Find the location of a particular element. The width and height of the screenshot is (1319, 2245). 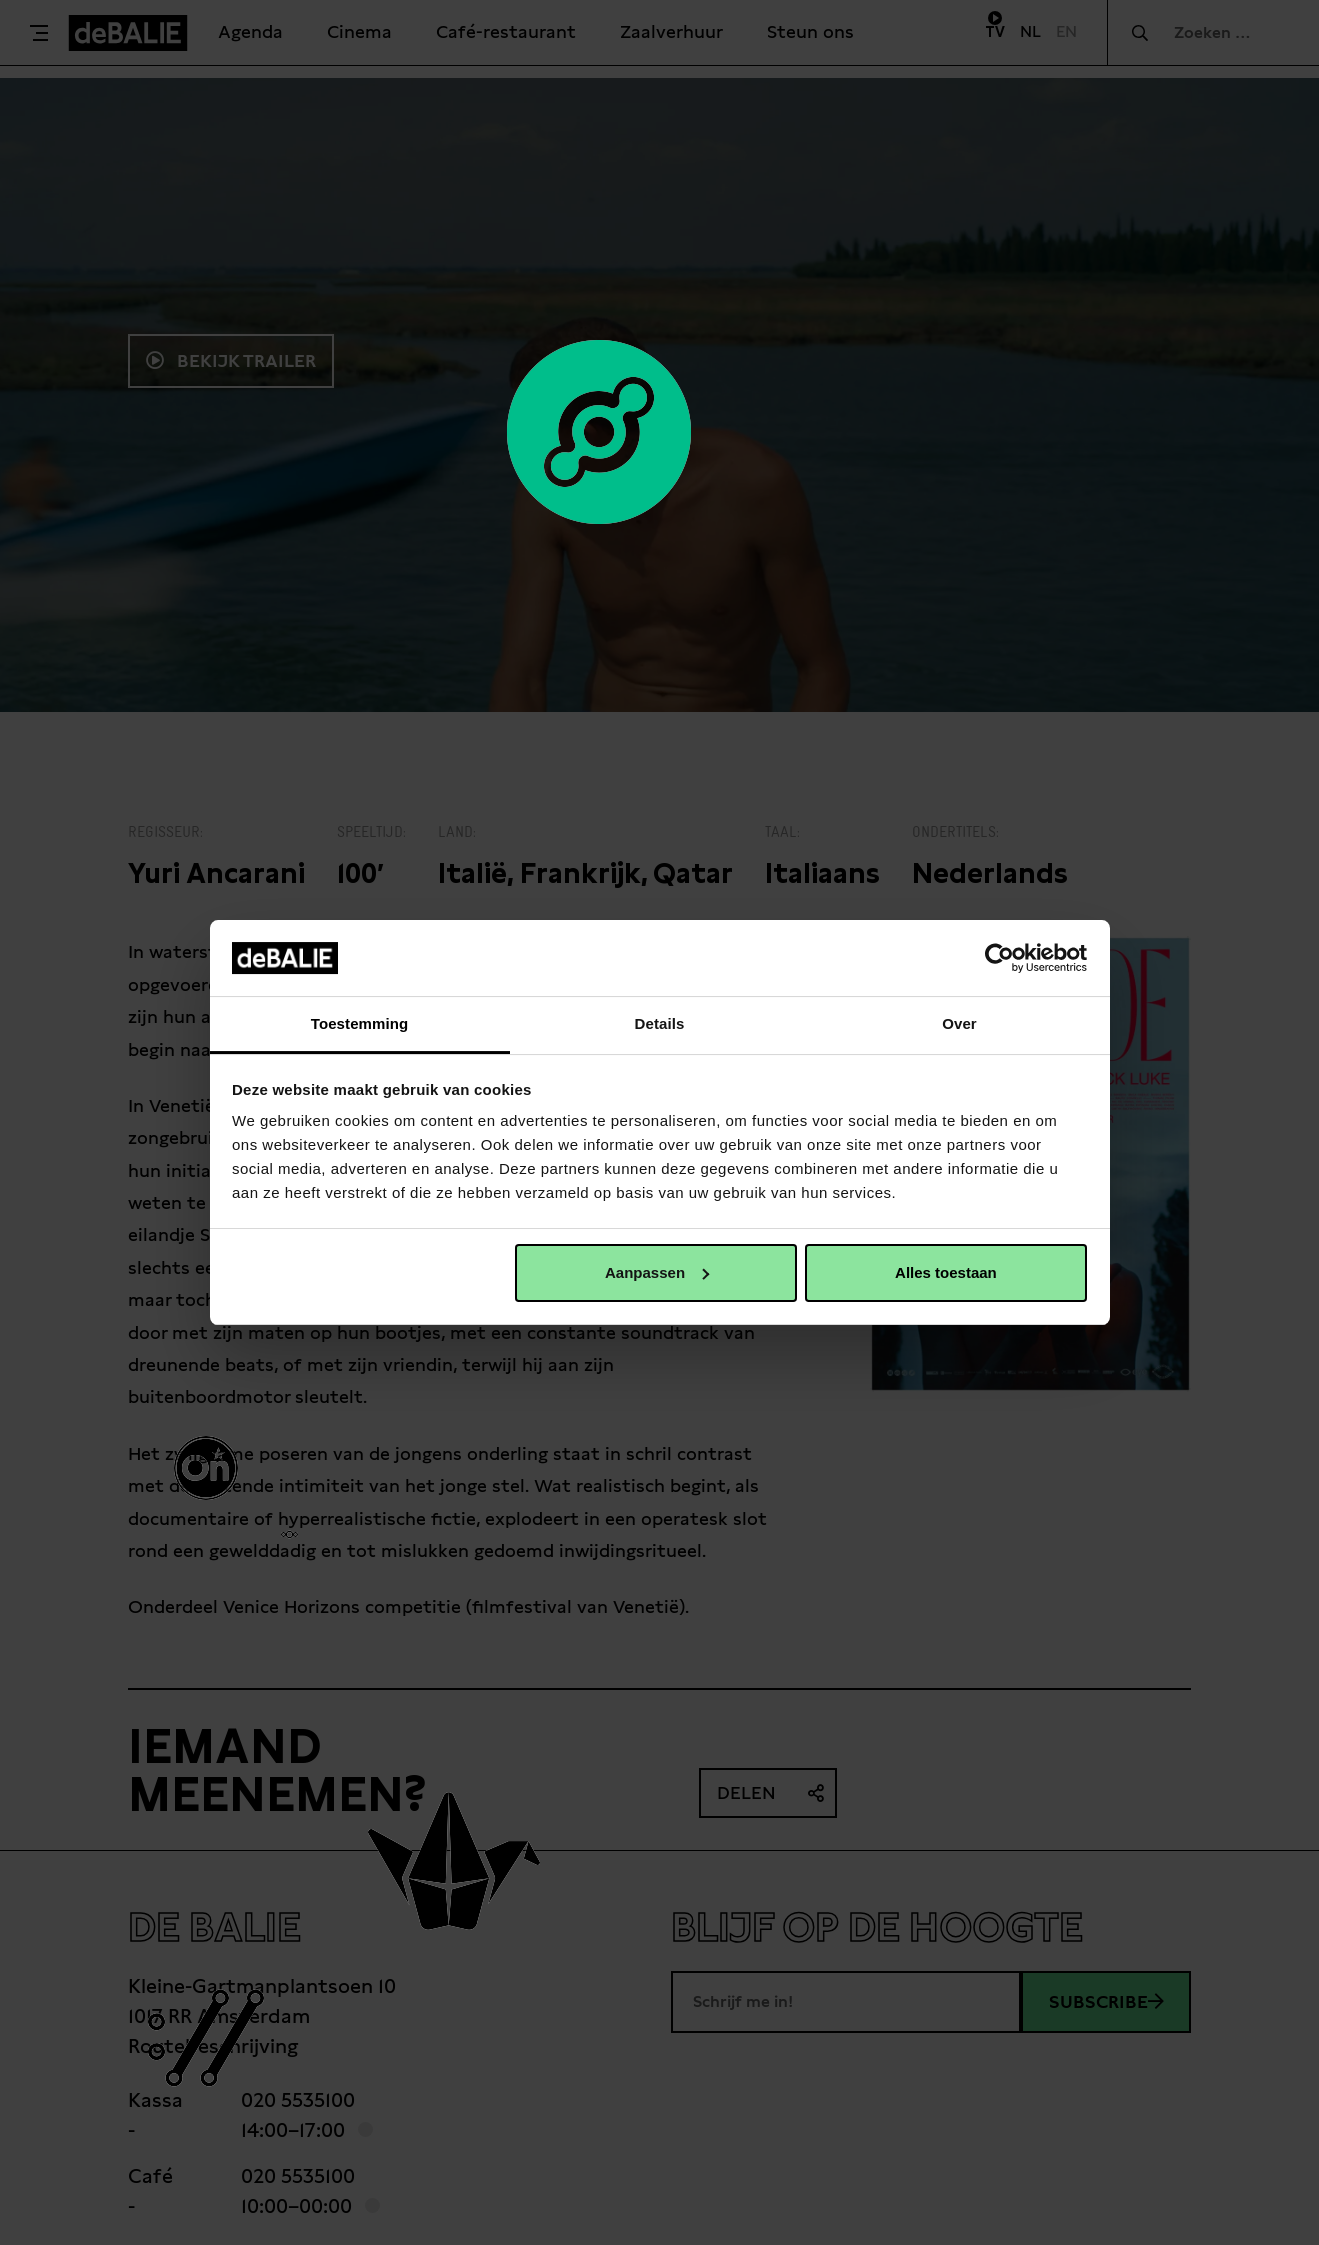

visit curl website or documentation is located at coordinates (206, 2038).